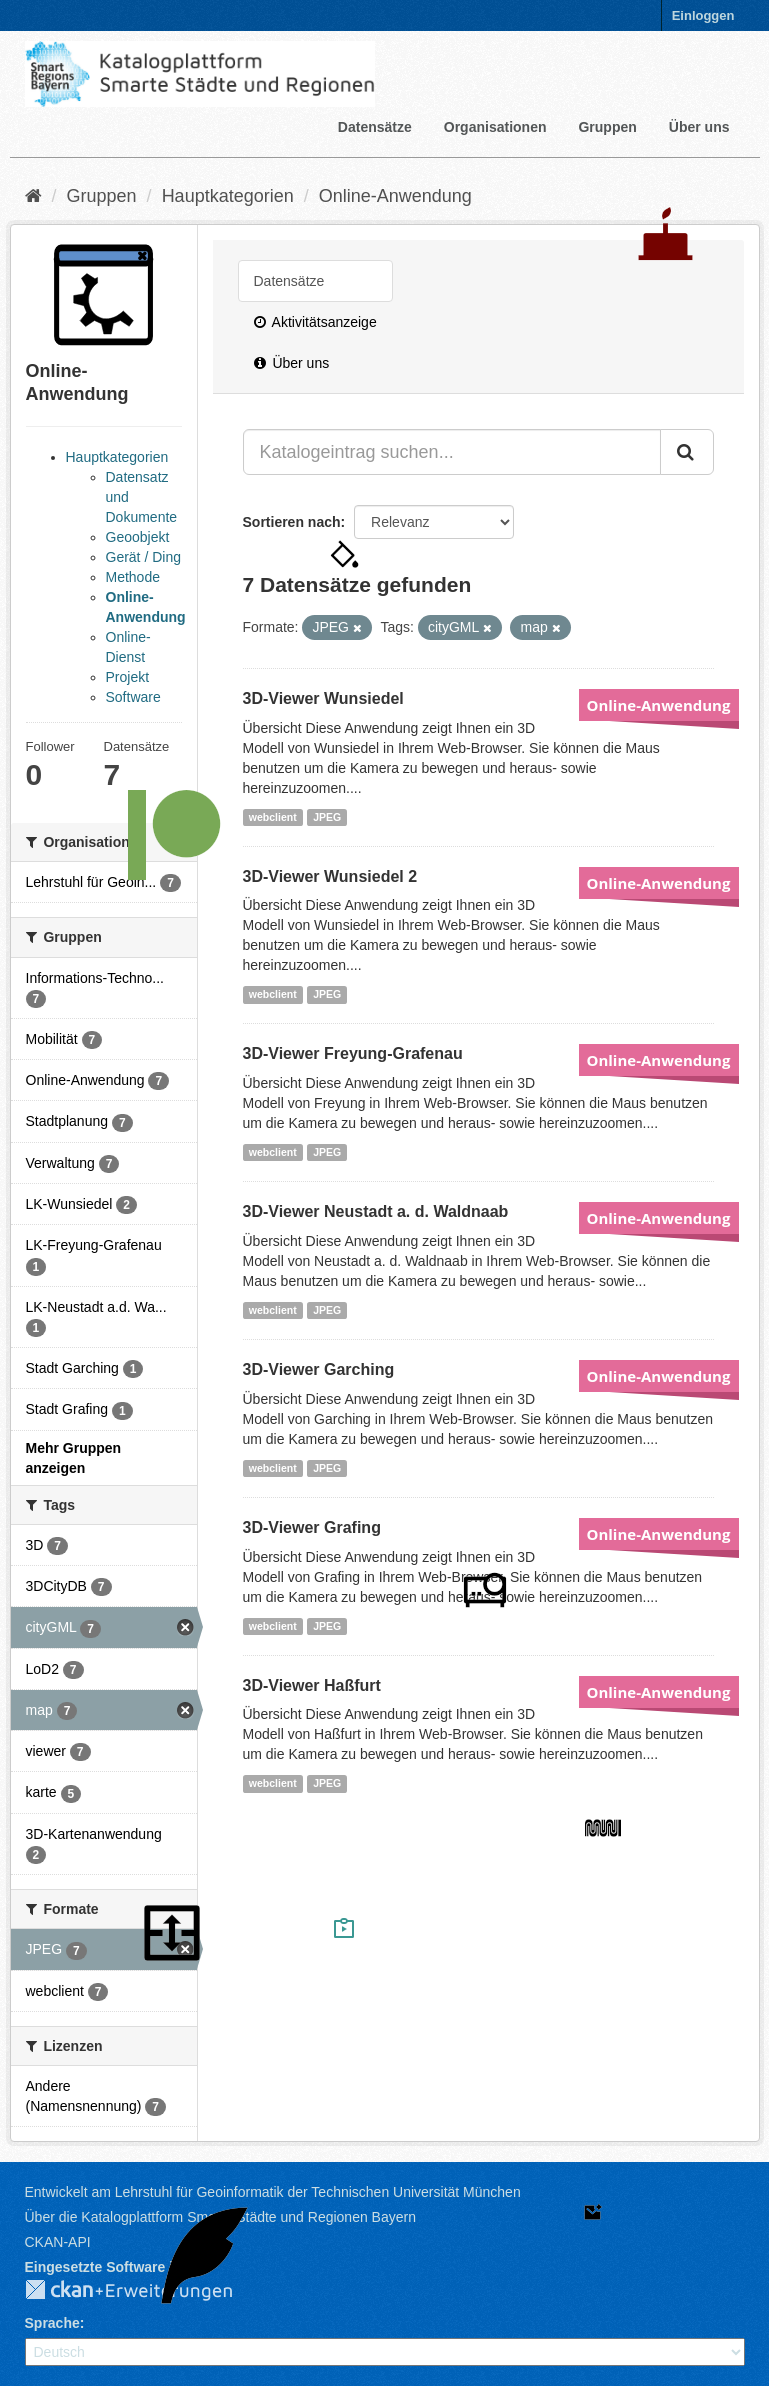  I want to click on access color fill or paint tool, so click(344, 554).